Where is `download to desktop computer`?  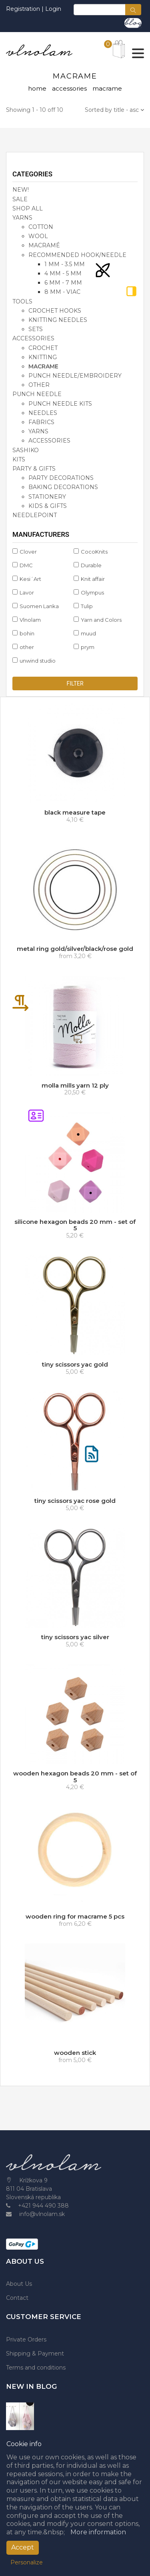 download to desktop computer is located at coordinates (78, 1039).